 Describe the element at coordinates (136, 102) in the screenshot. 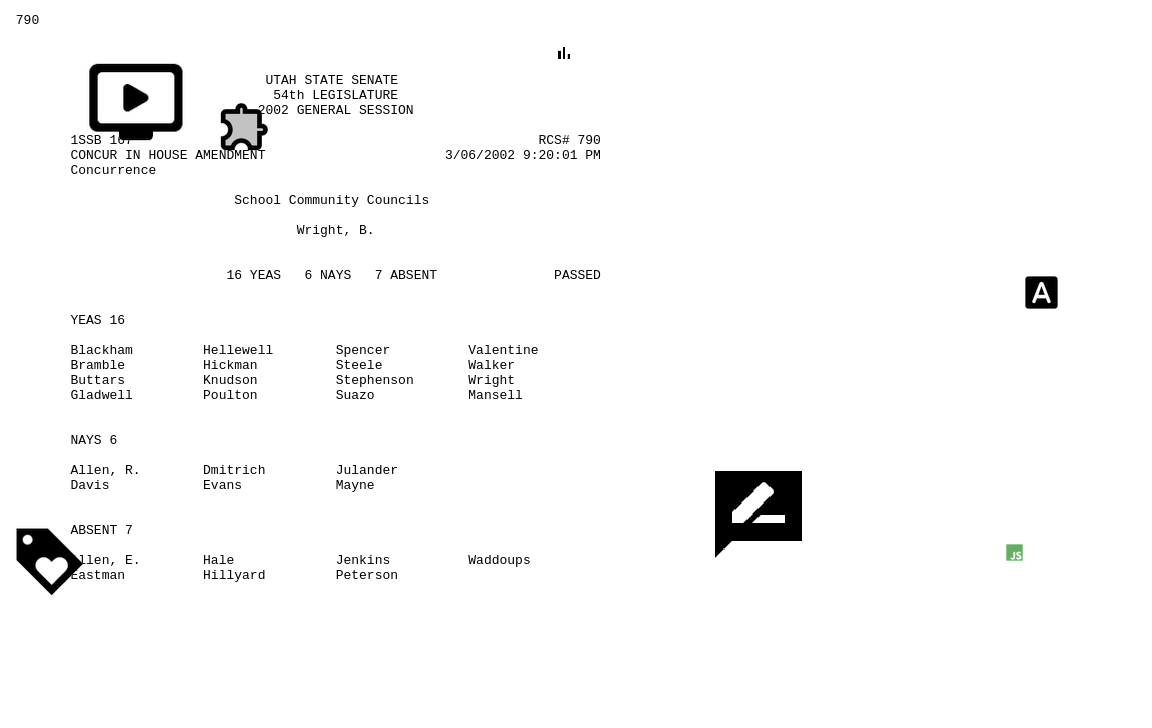

I see `access video on demand or streaming content` at that location.